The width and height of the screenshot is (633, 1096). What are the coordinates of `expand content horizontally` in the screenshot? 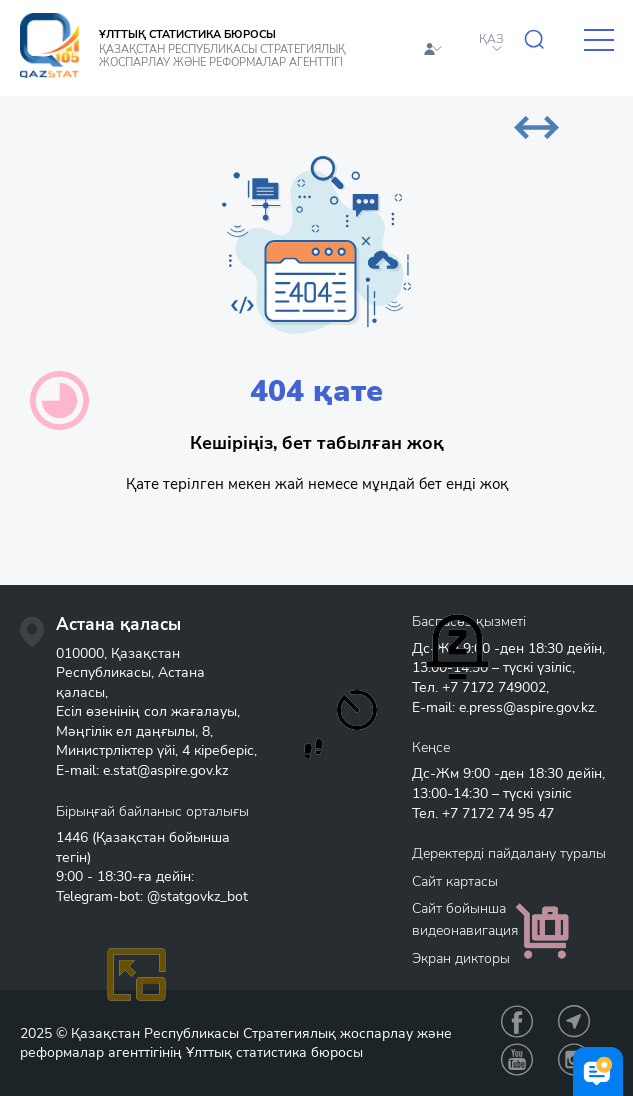 It's located at (536, 127).